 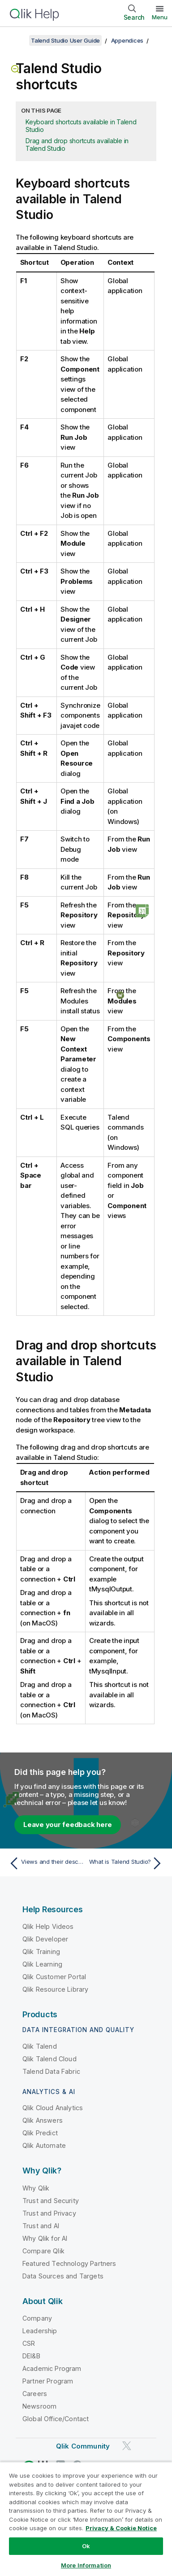 I want to click on tidyverse logo - R data science package collection, so click(x=135, y=1822).